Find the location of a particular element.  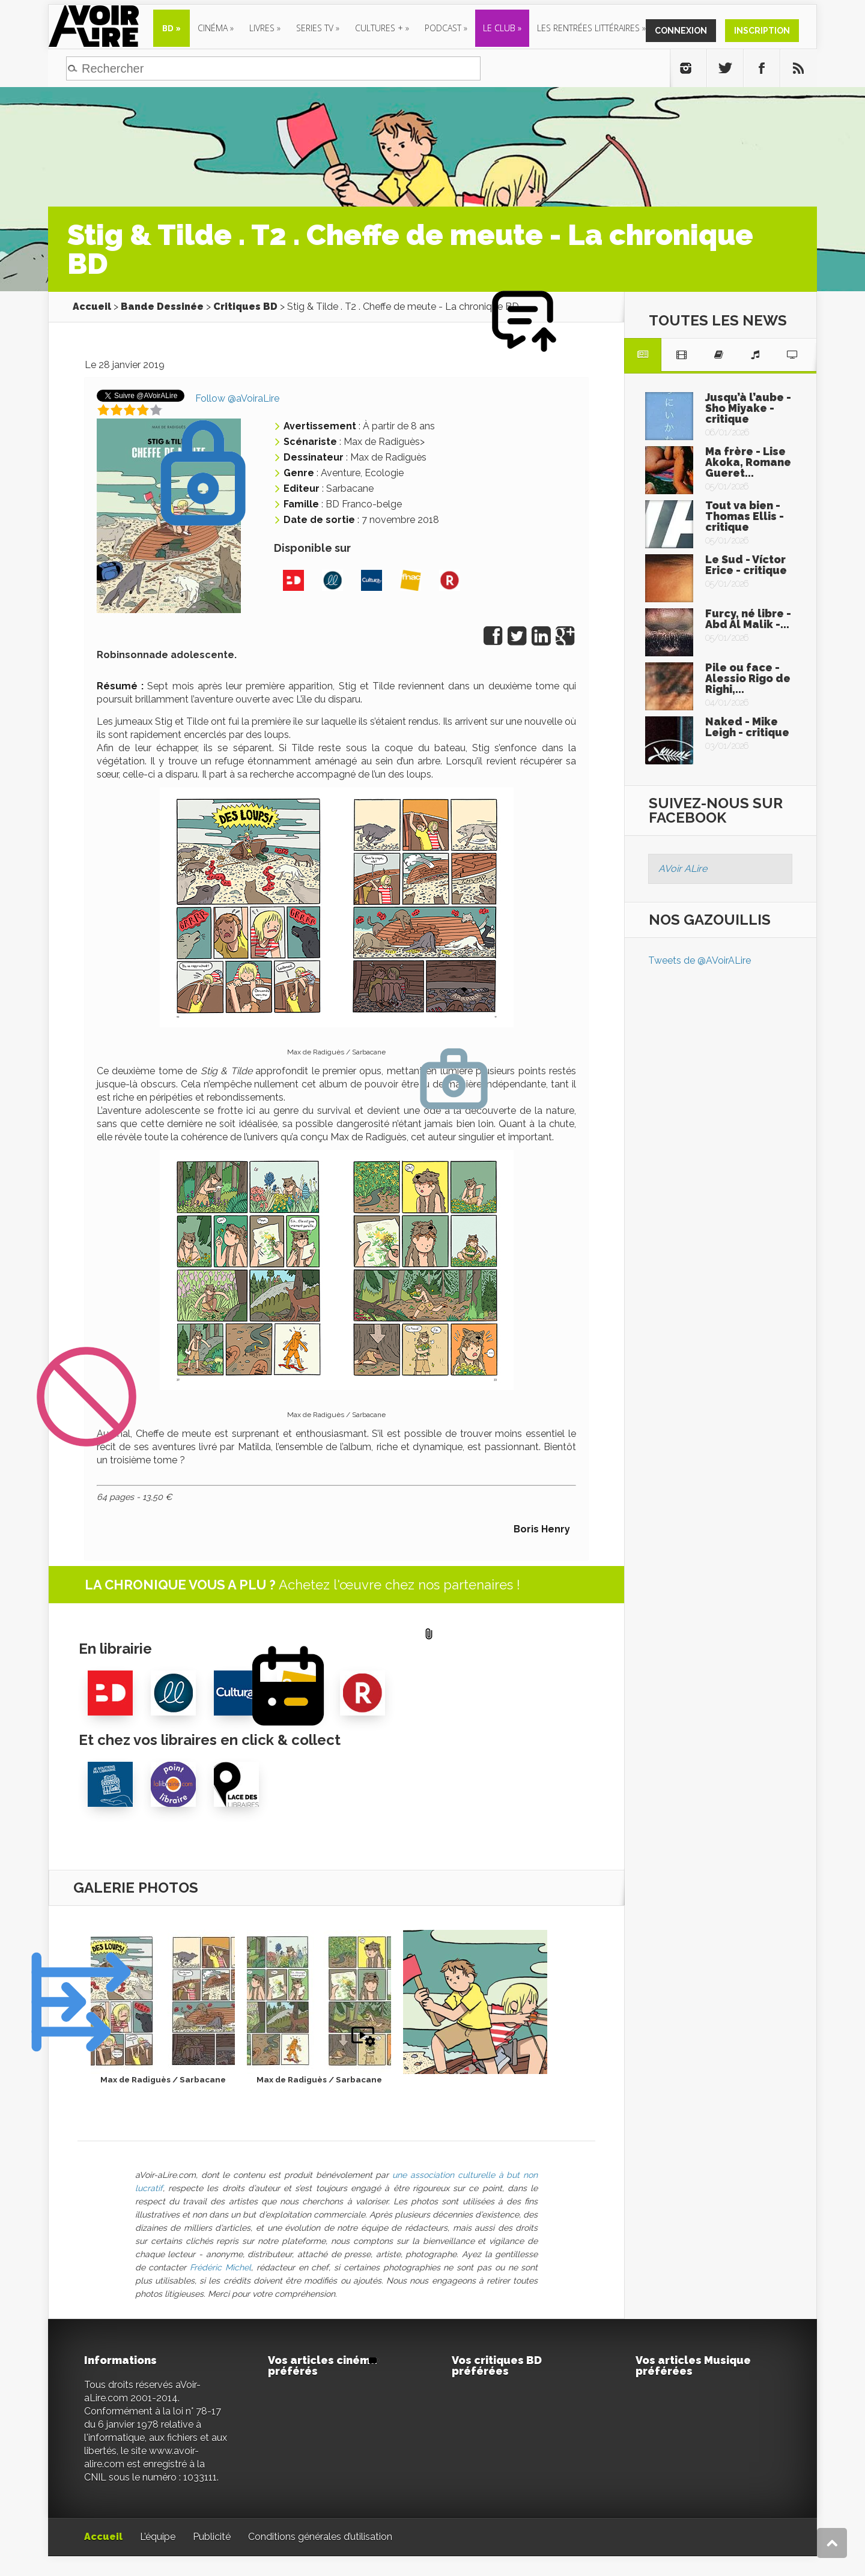

adjust video playback settings is located at coordinates (363, 2035).